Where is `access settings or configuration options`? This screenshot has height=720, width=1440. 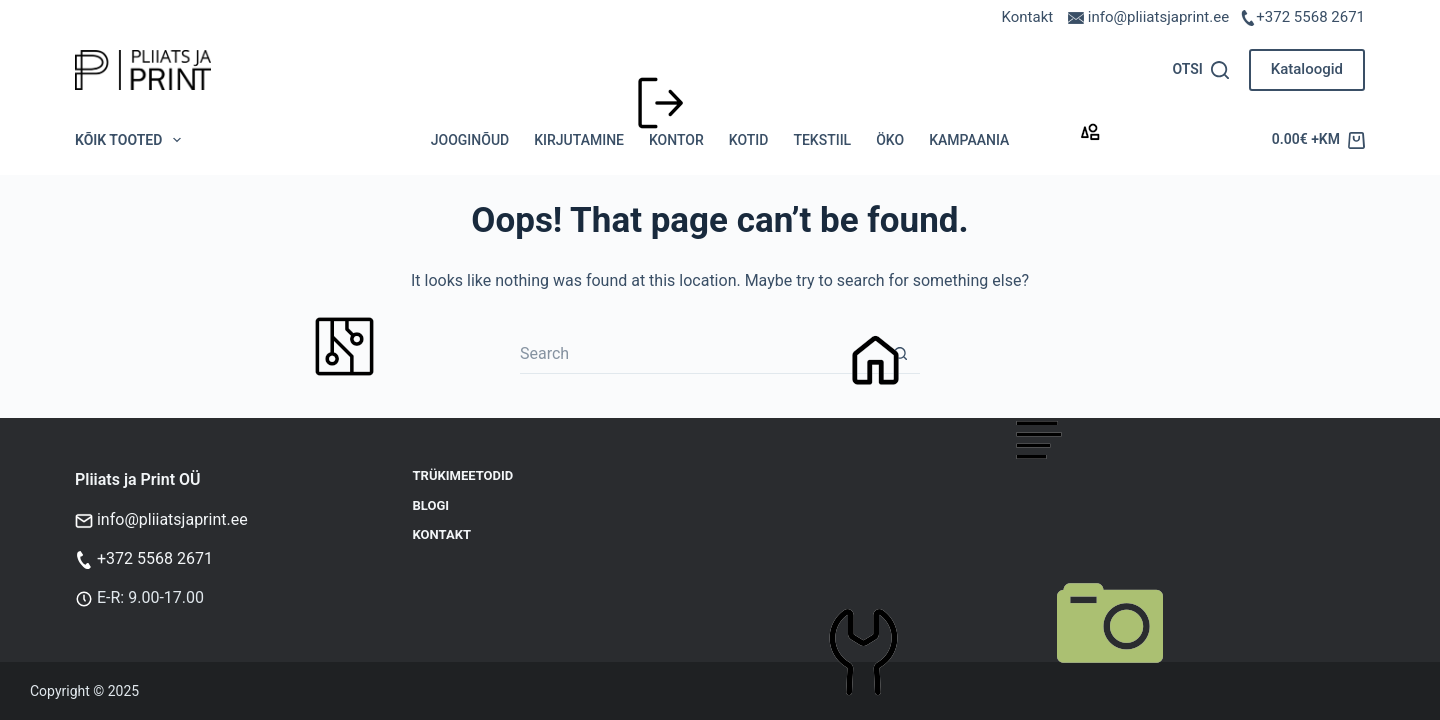 access settings or configuration options is located at coordinates (863, 652).